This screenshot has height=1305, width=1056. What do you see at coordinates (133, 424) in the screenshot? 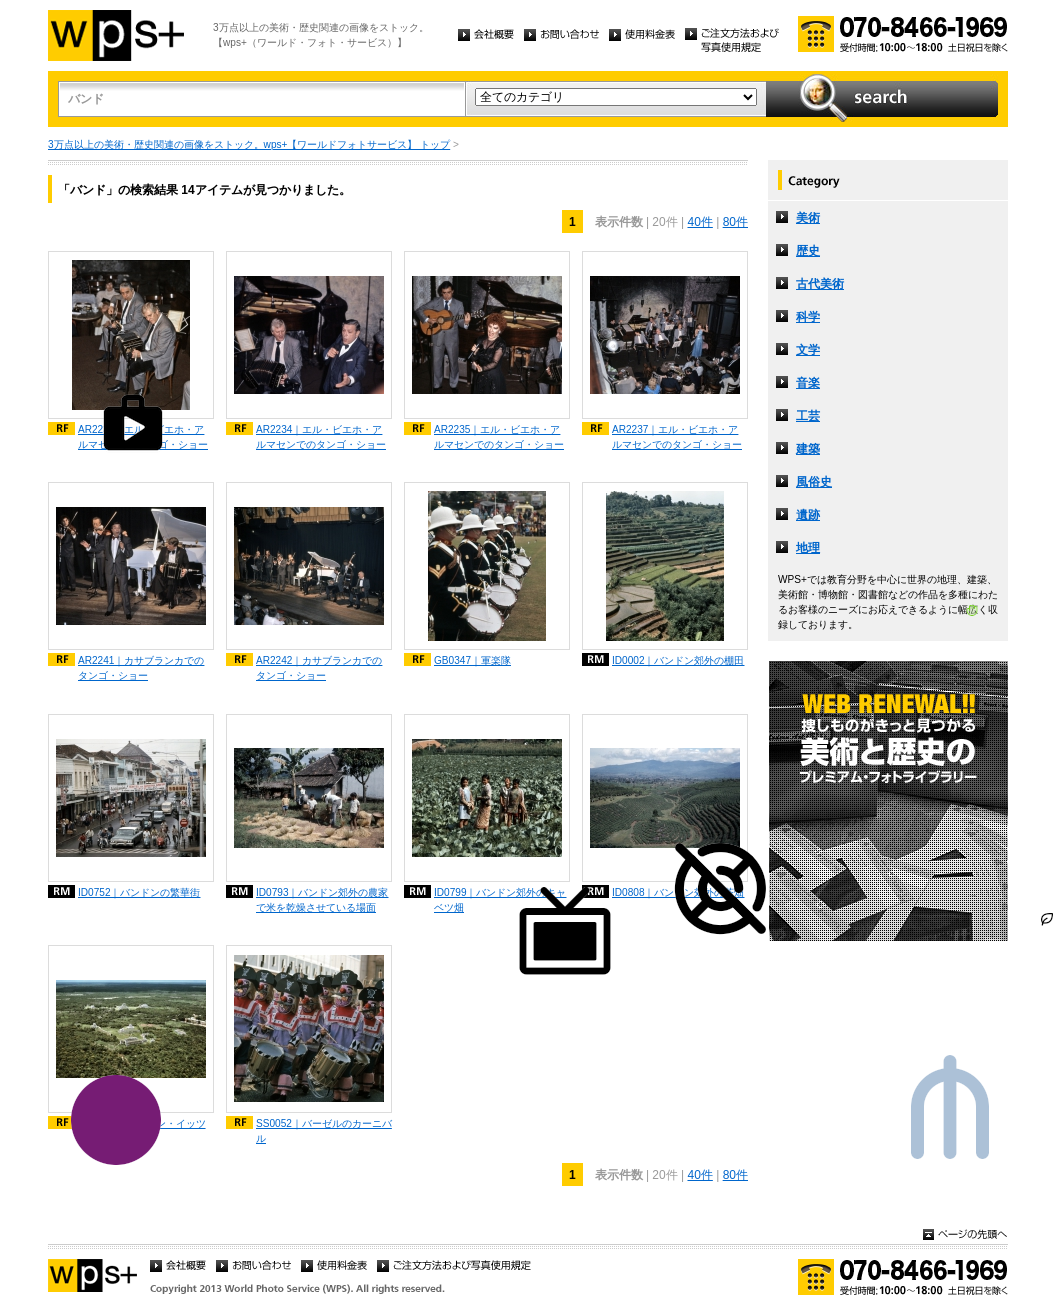
I see `open the app store or marketplace` at bounding box center [133, 424].